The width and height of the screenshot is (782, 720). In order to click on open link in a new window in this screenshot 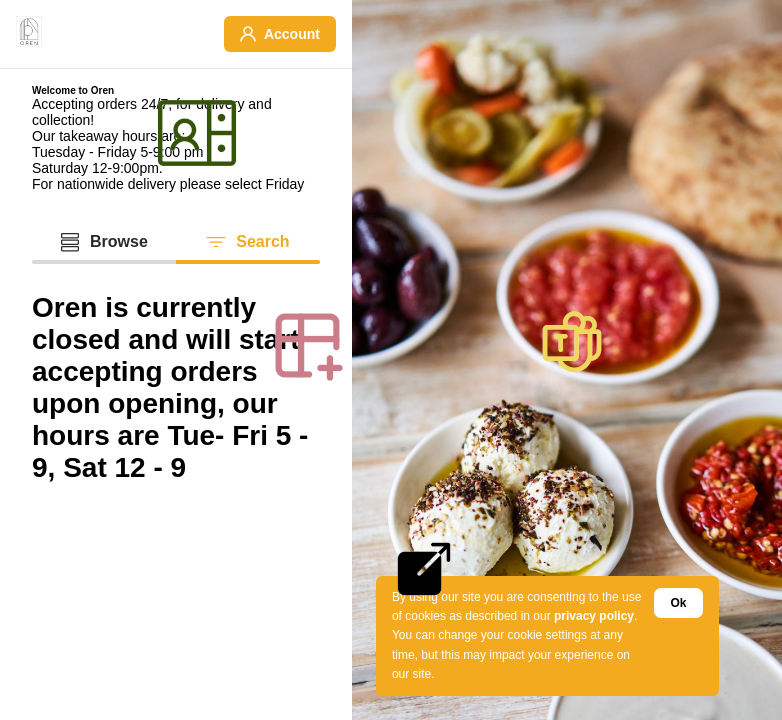, I will do `click(424, 569)`.